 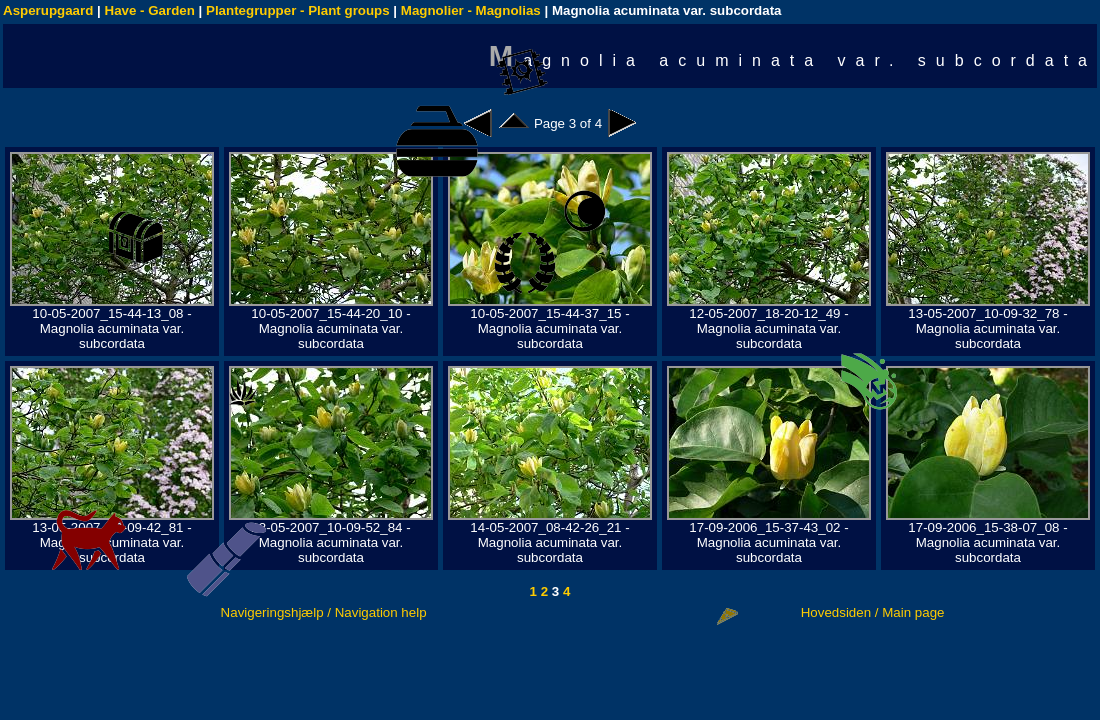 What do you see at coordinates (585, 211) in the screenshot?
I see `toggle dark mode or night theme` at bounding box center [585, 211].